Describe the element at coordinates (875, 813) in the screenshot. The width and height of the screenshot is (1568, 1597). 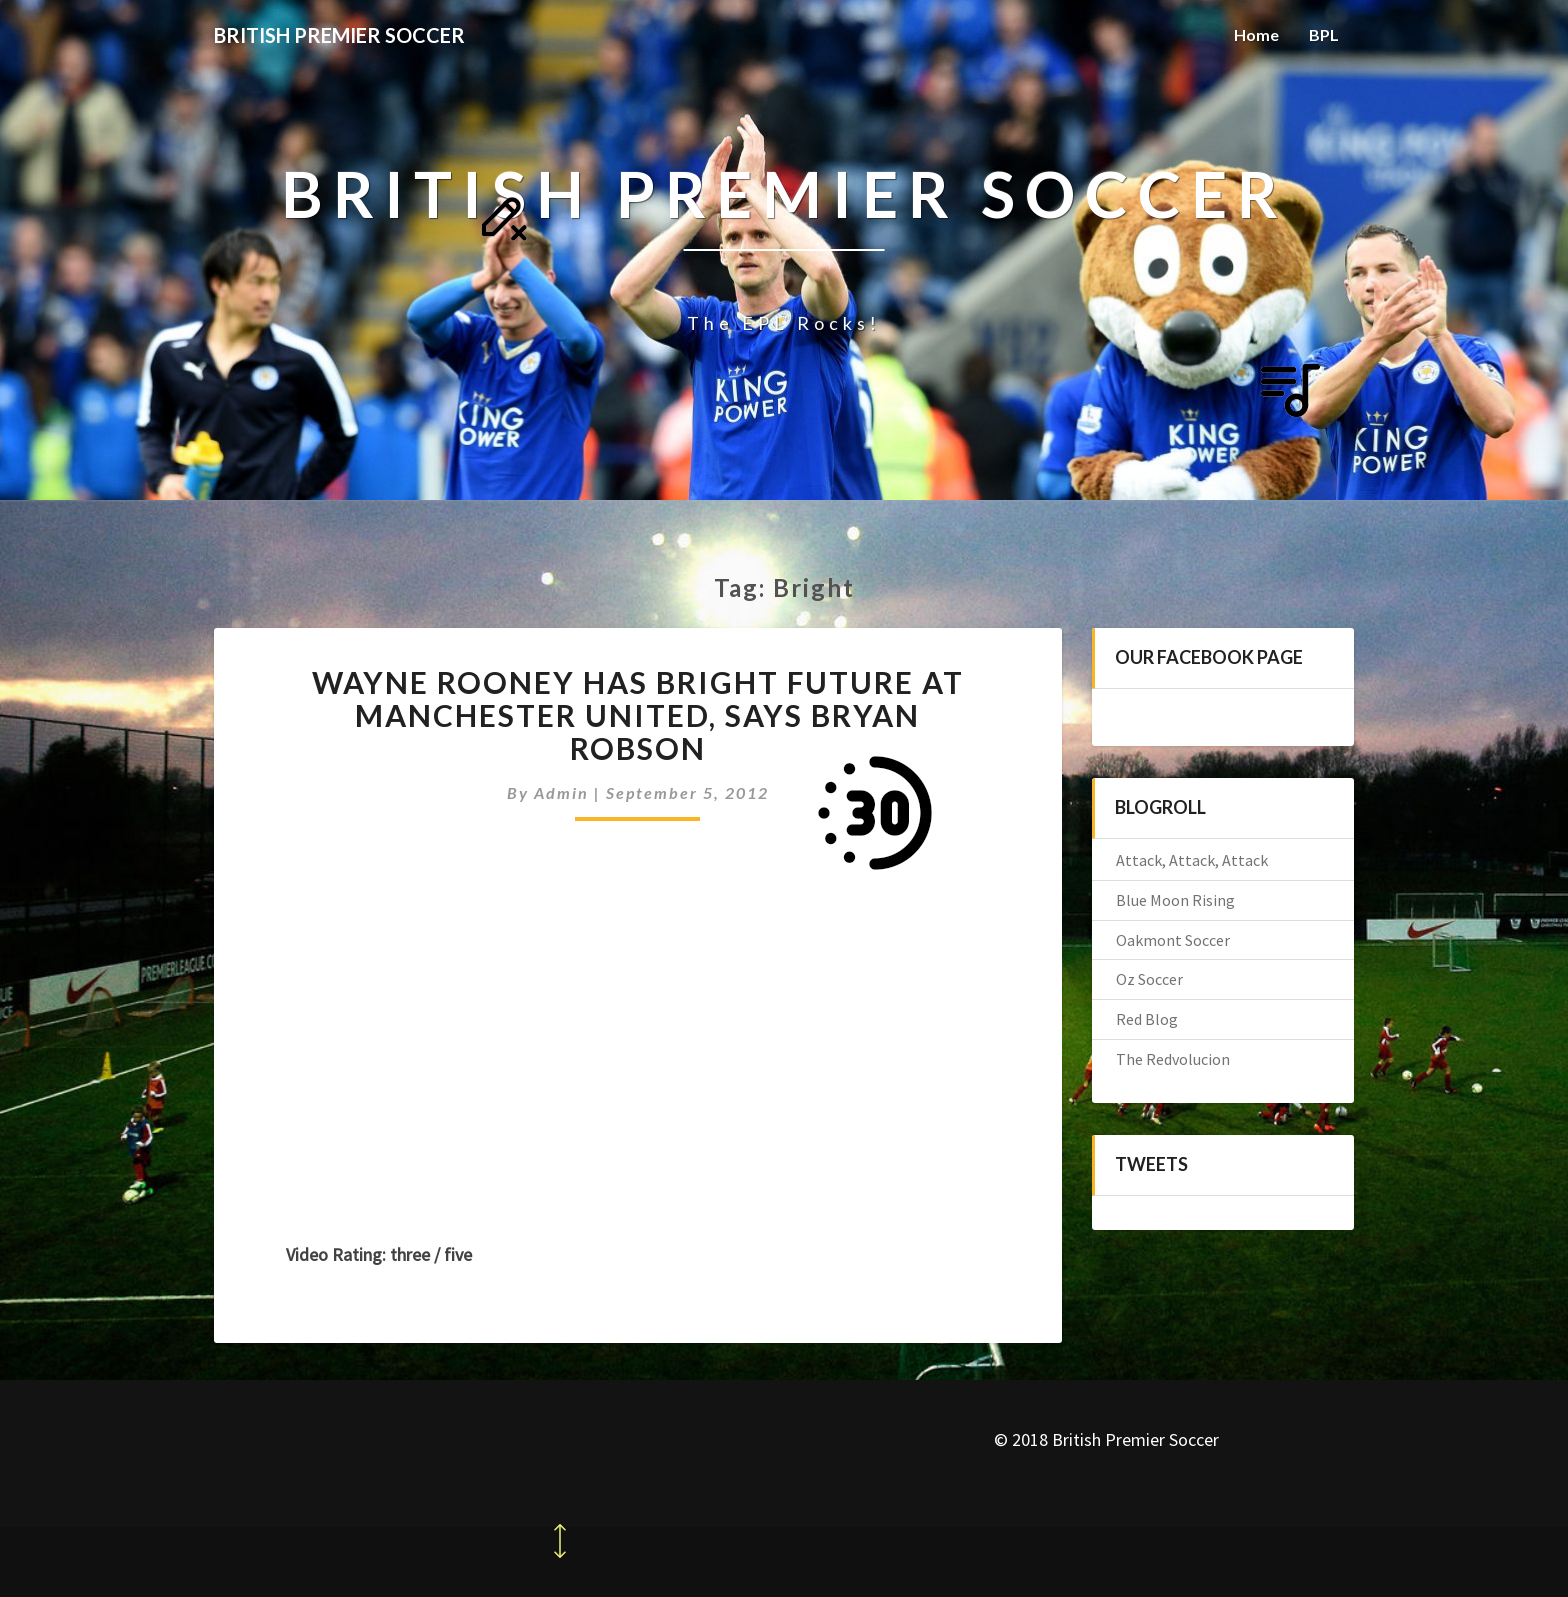
I see `set timer for 30 seconds or minutes` at that location.